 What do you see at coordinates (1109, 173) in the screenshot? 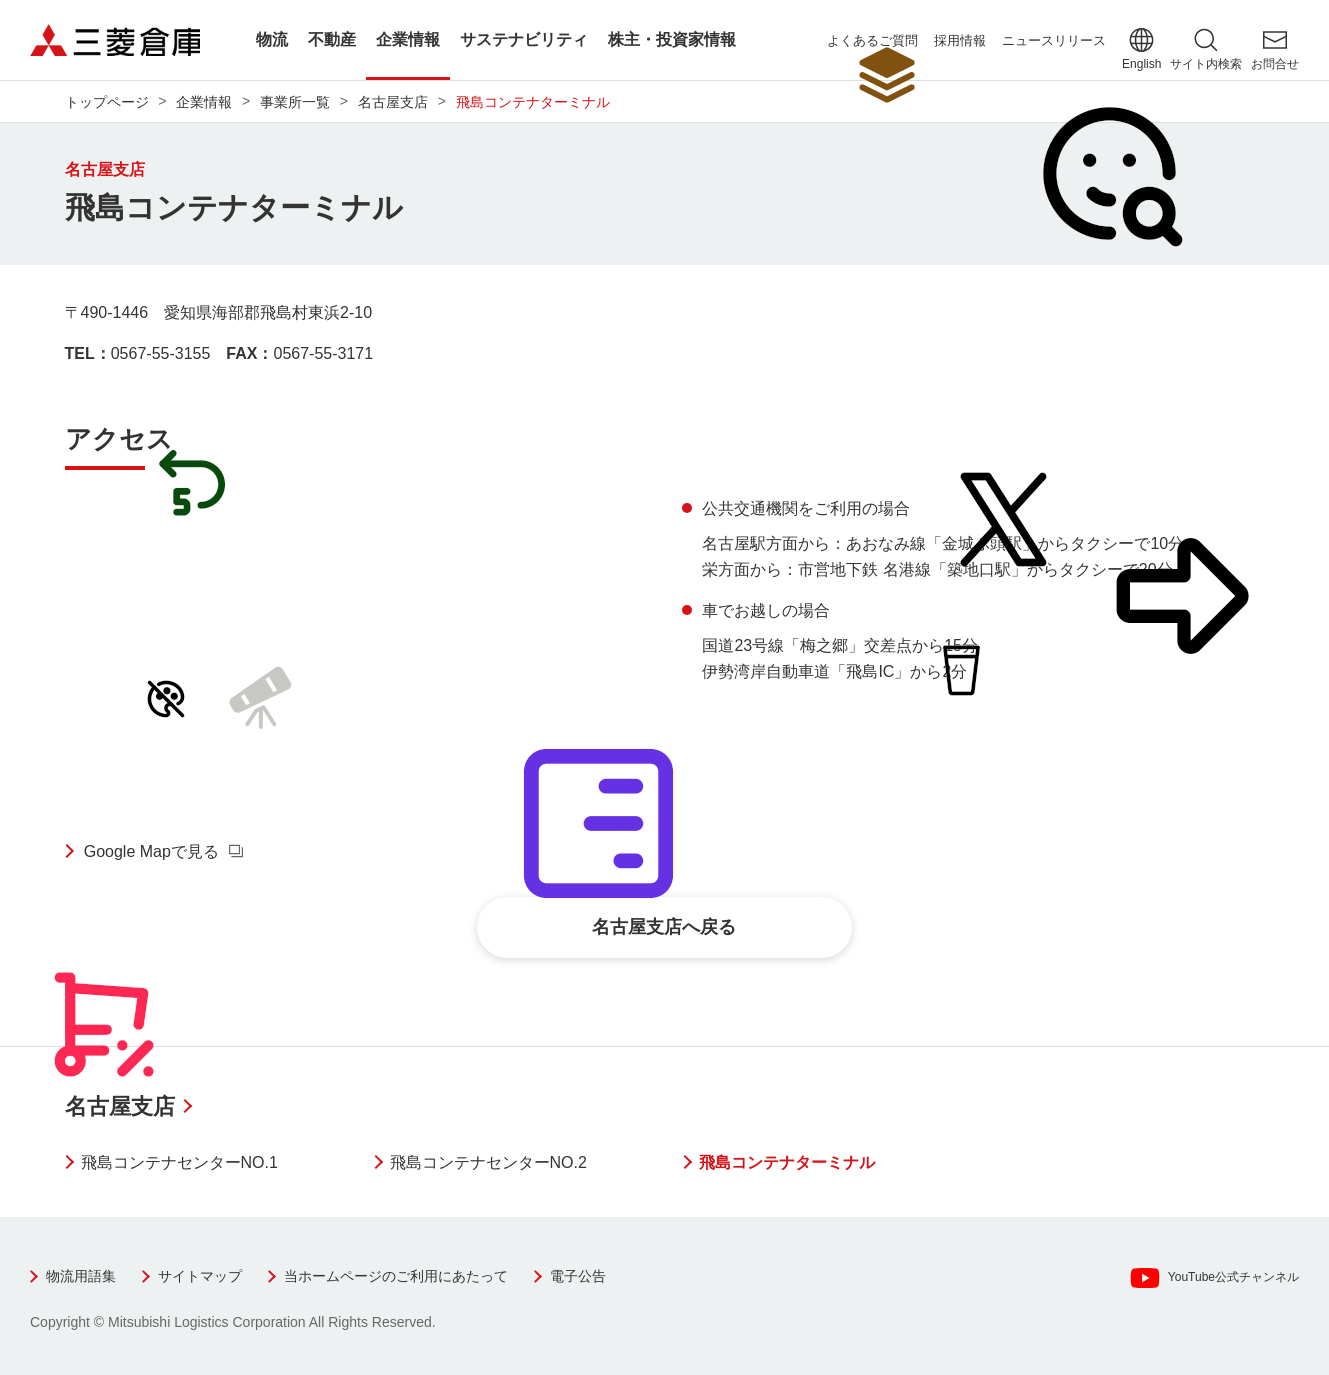
I see `search for emotions or mood filters` at bounding box center [1109, 173].